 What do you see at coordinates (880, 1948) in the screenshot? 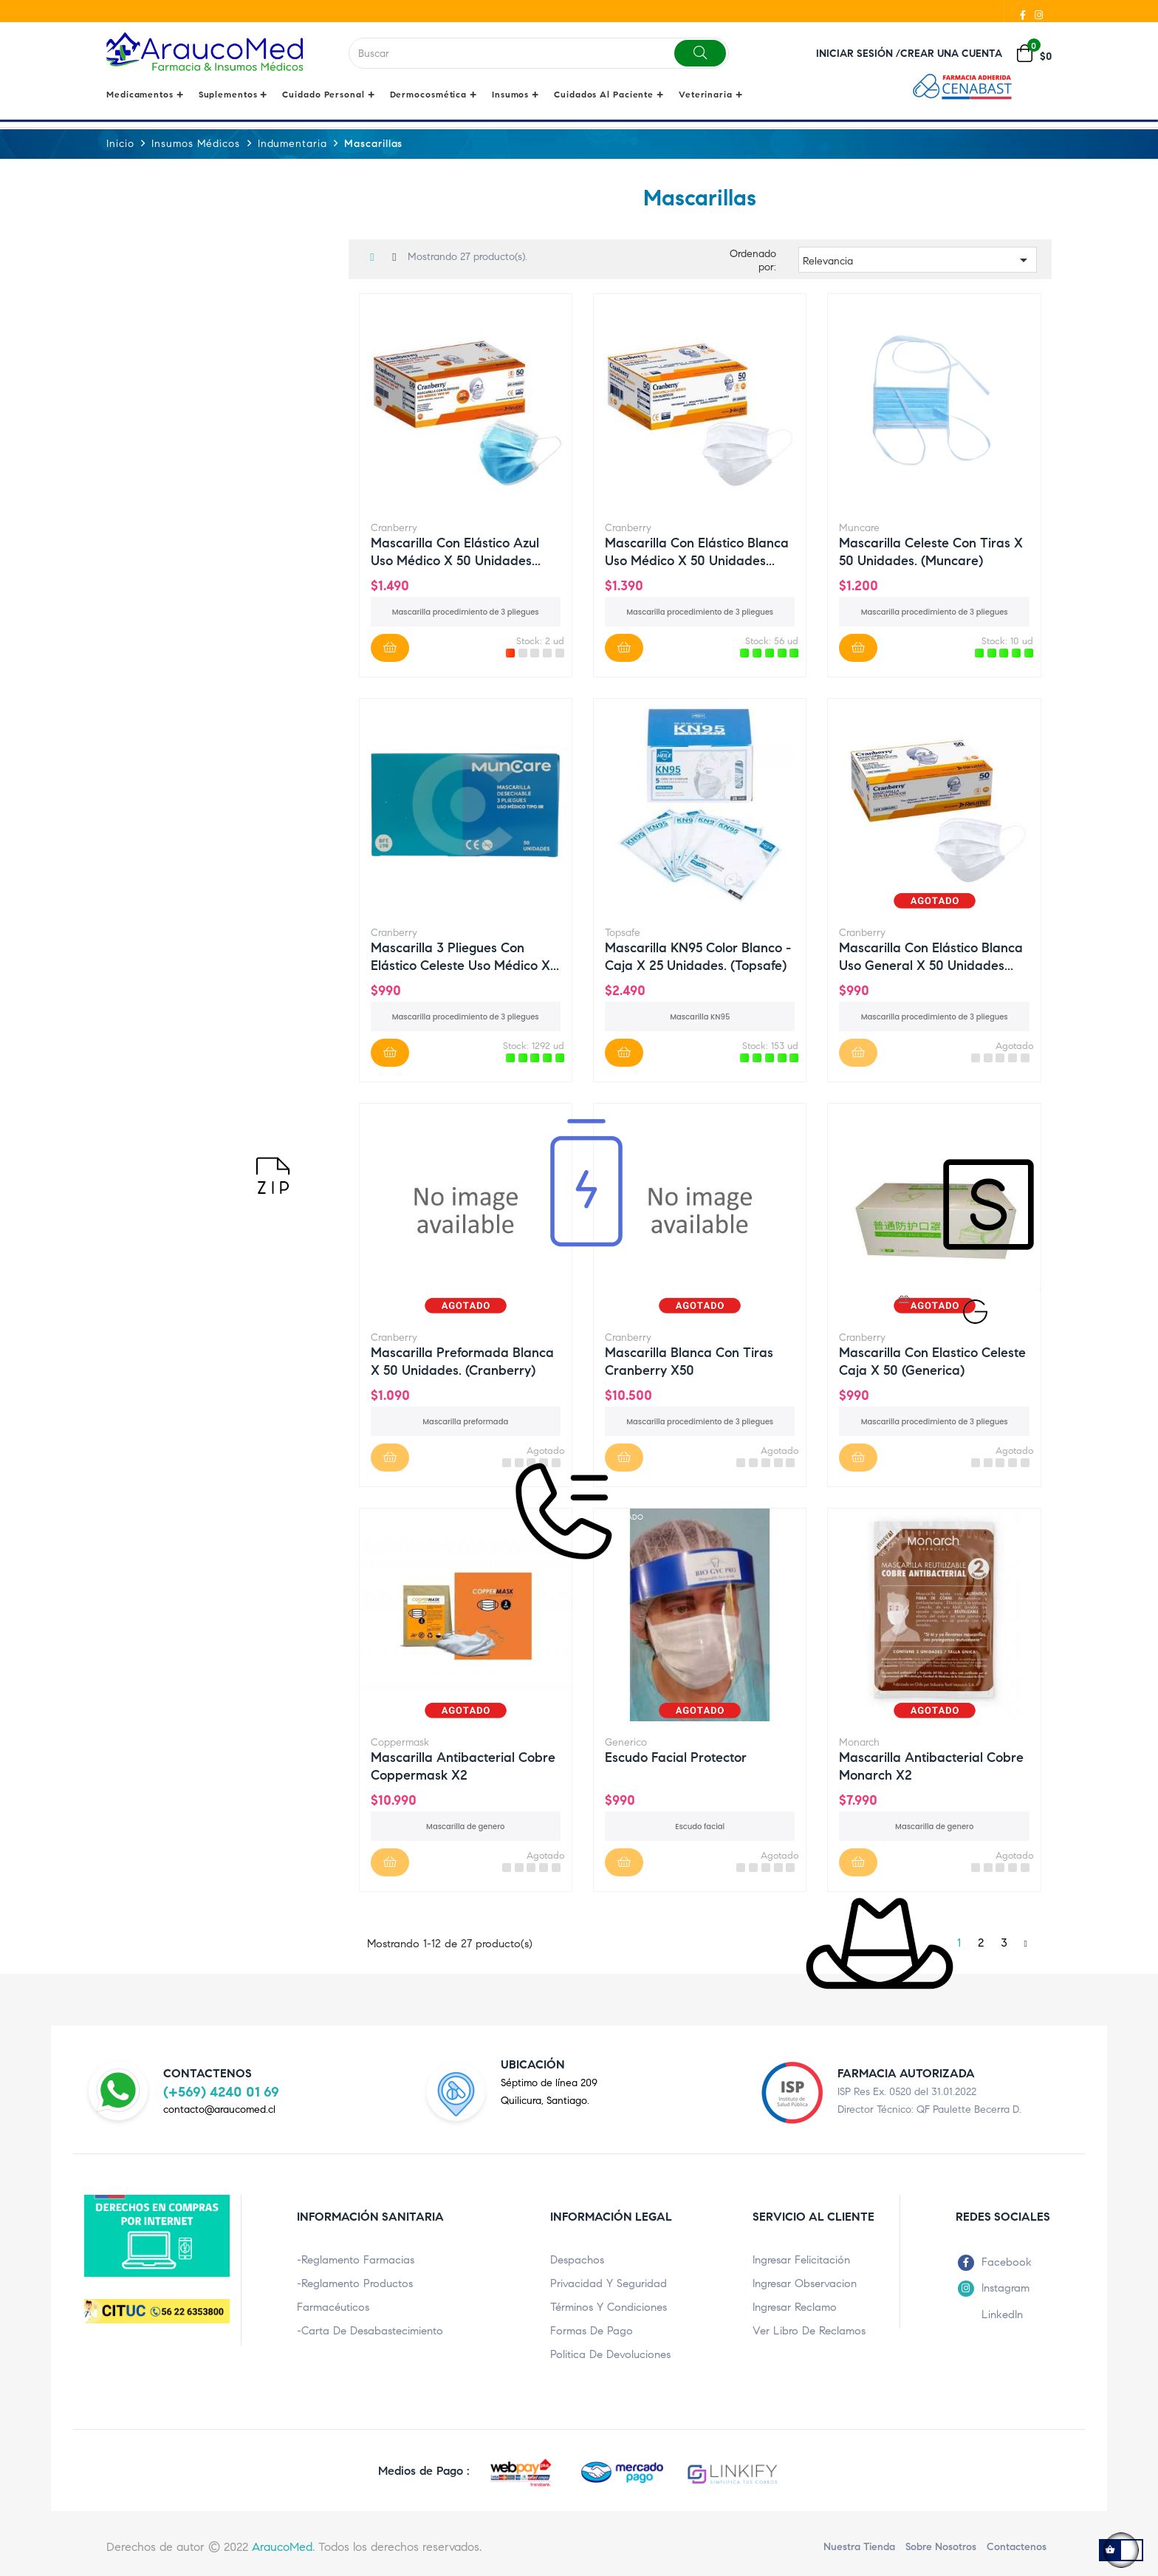
I see `select western or country theme` at bounding box center [880, 1948].